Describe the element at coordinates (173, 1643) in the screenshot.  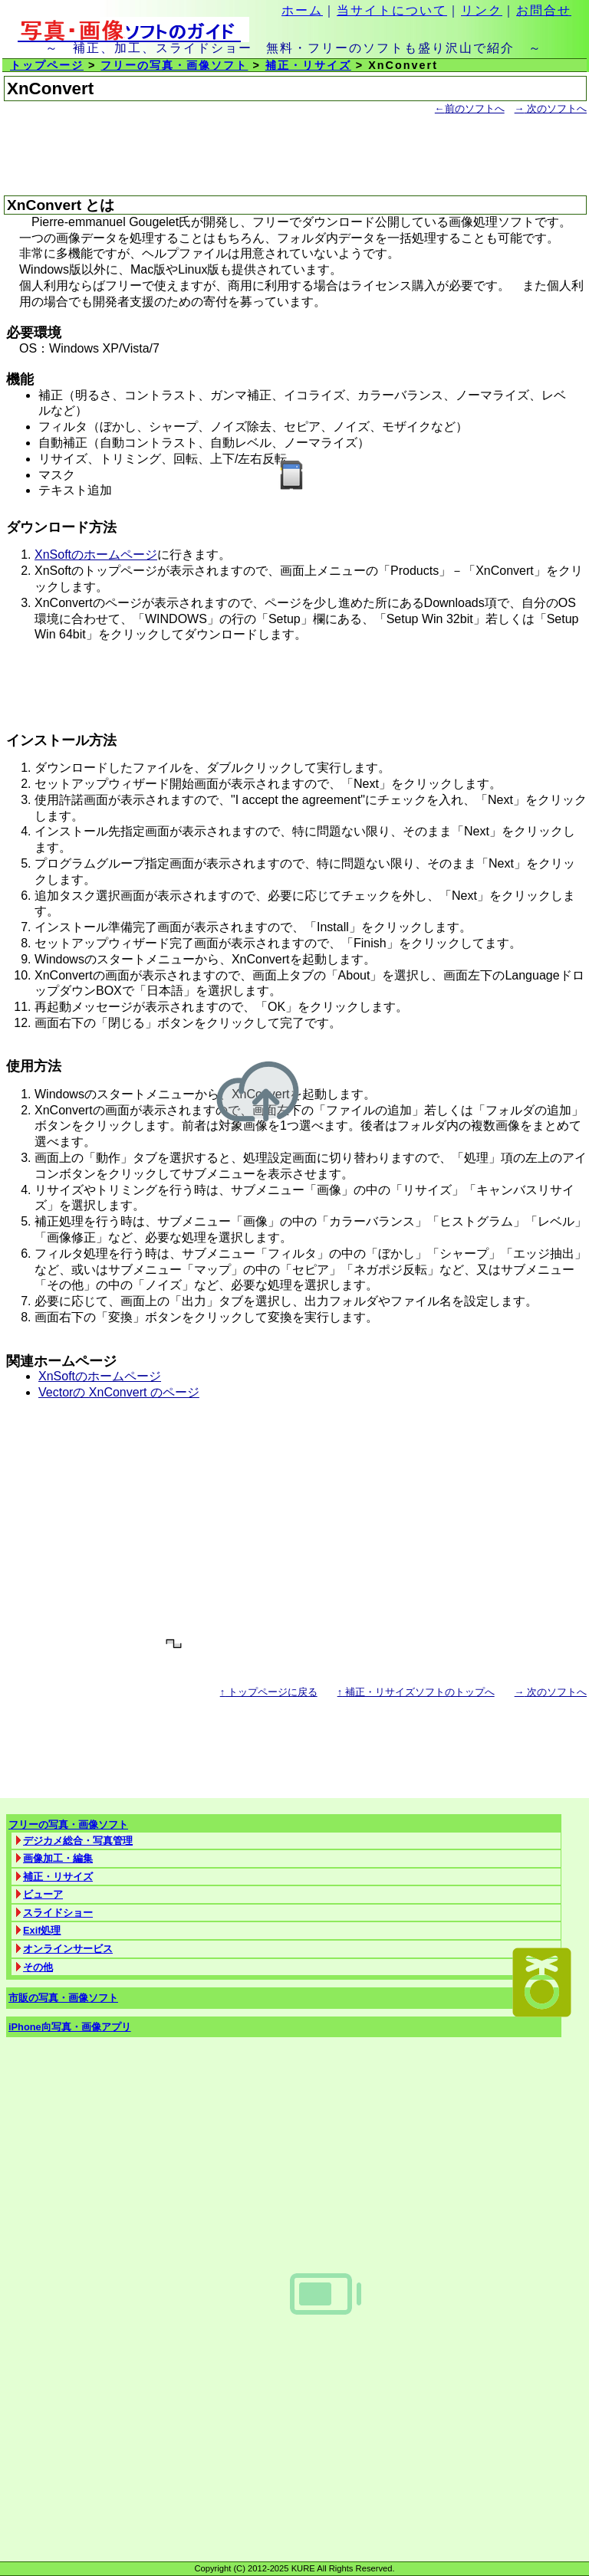
I see `toggle square wave audio signal` at that location.